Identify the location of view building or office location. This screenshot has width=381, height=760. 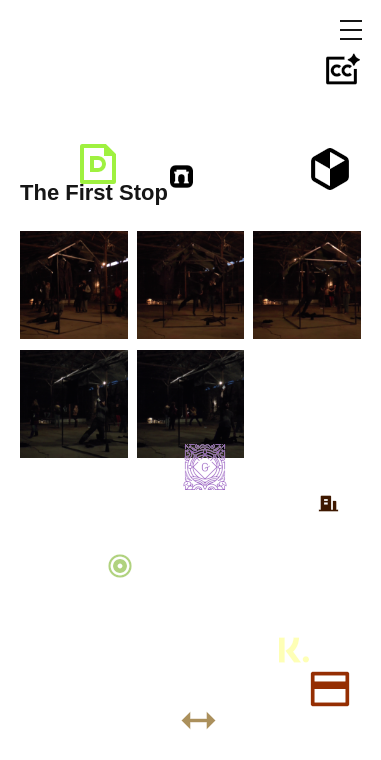
(328, 503).